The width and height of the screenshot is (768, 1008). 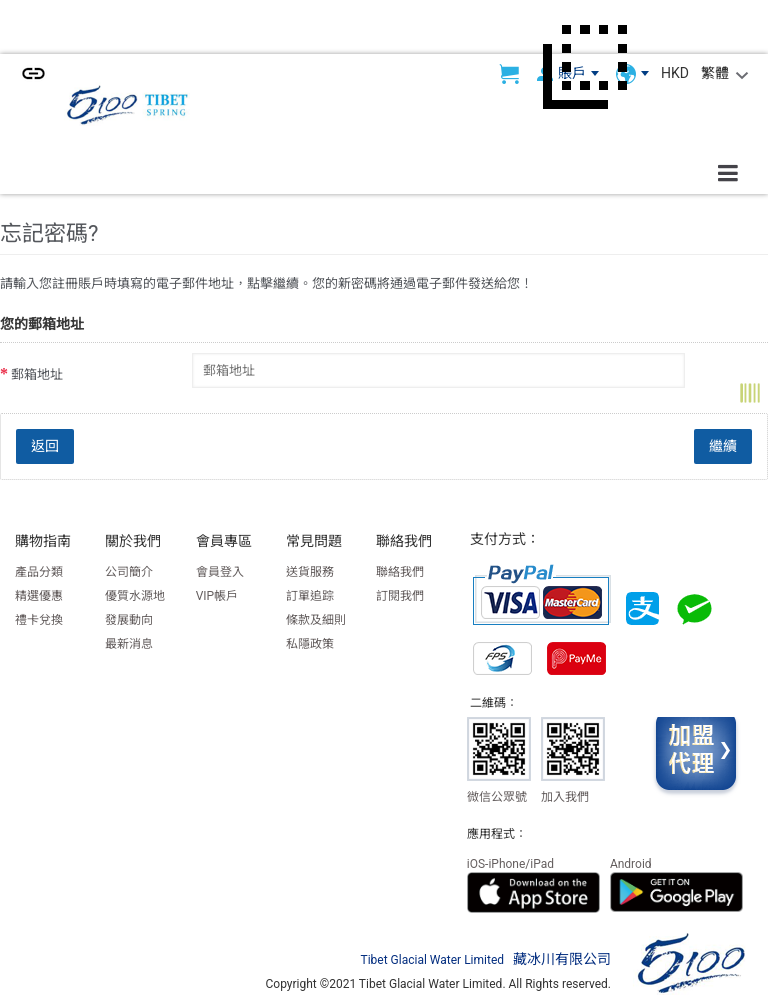 I want to click on send element to back of layer stack, so click(x=585, y=67).